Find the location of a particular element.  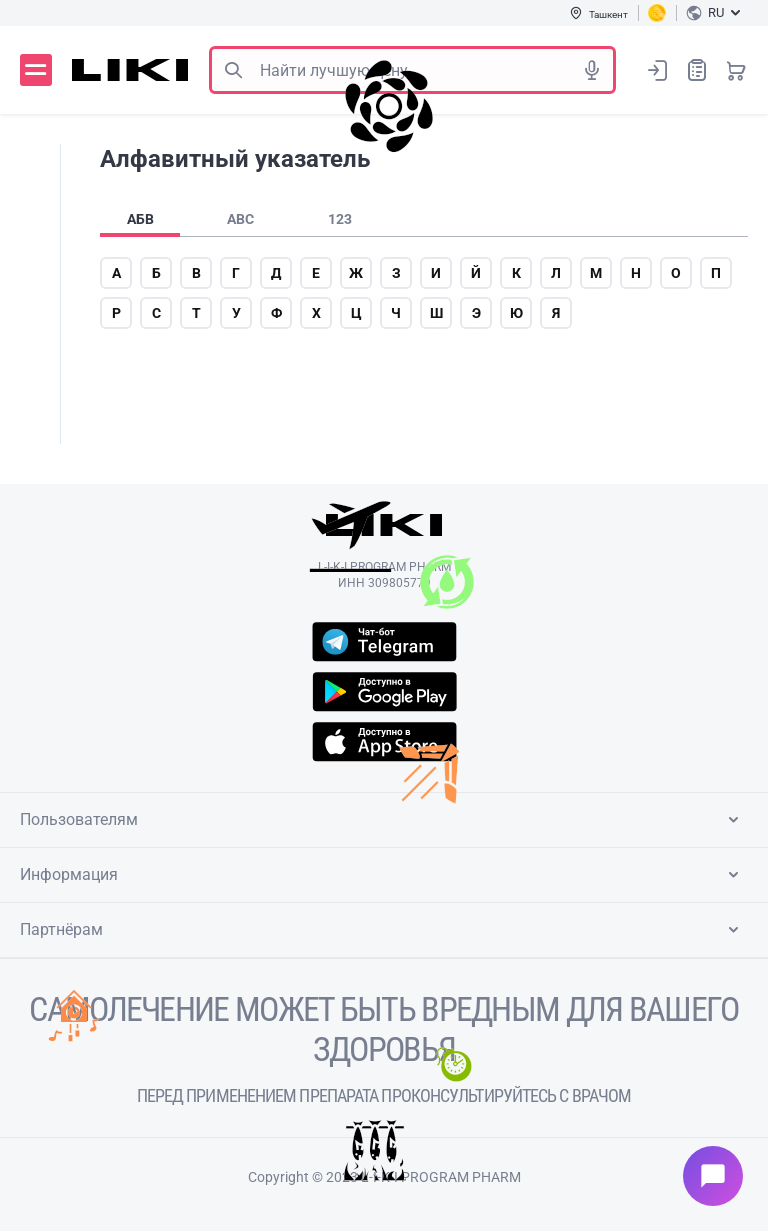

water recycling or purification system status is located at coordinates (447, 582).